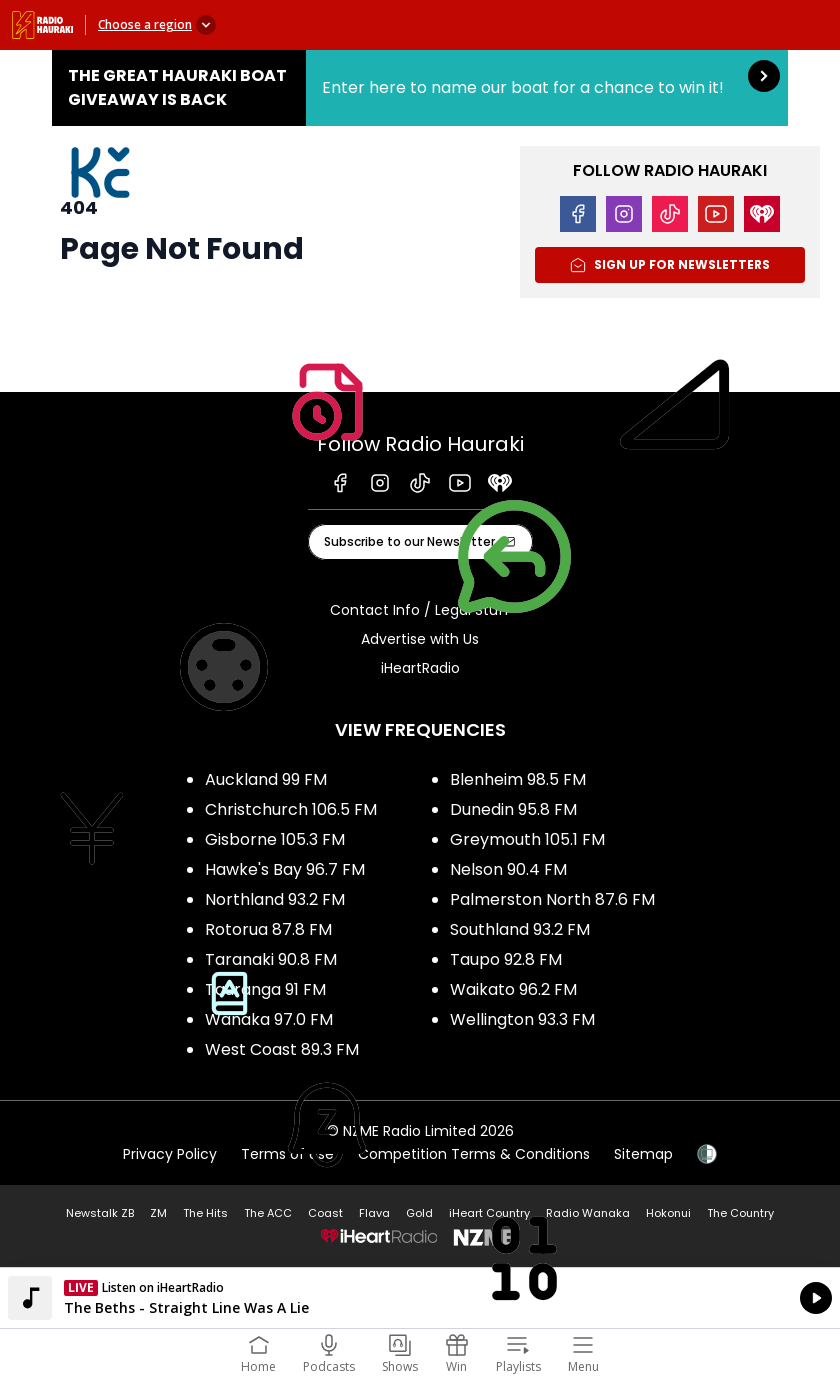 This screenshot has width=840, height=1379. What do you see at coordinates (331, 402) in the screenshot?
I see `view file history or recent changes` at bounding box center [331, 402].